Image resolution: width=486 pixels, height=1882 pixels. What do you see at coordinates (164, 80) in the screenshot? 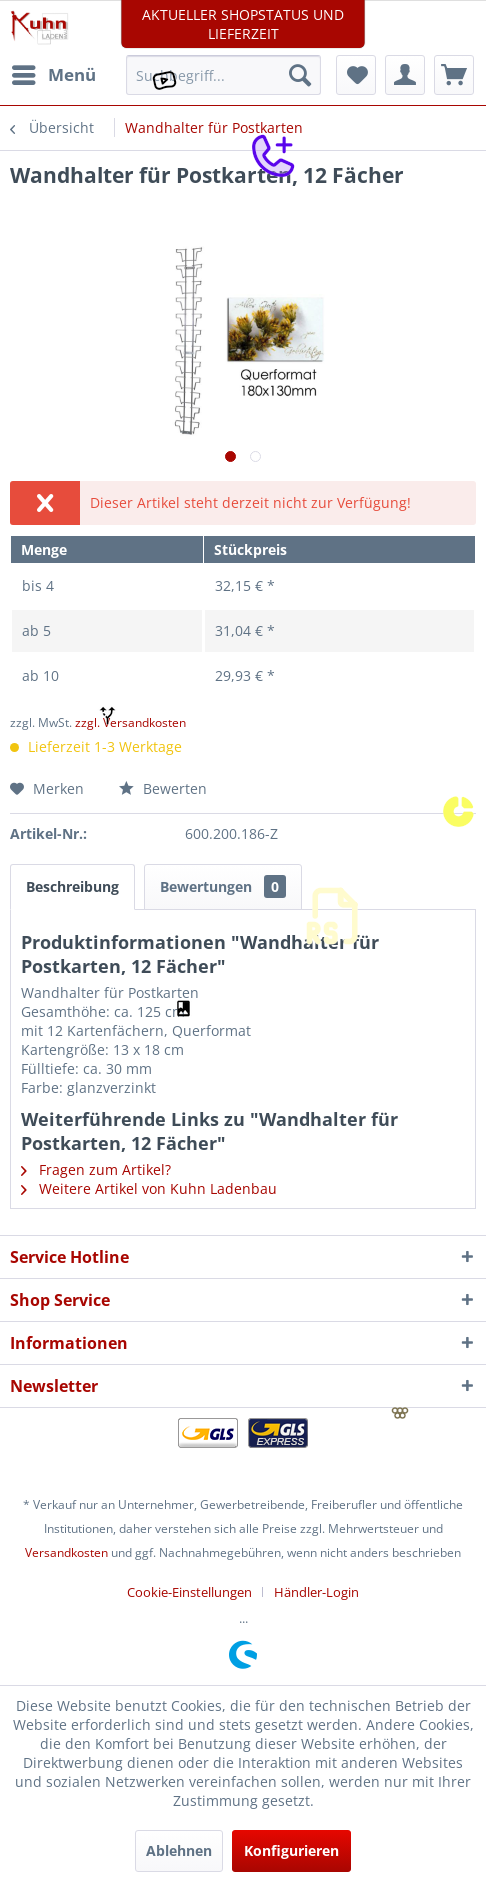
I see `open YouTube Kids app` at bounding box center [164, 80].